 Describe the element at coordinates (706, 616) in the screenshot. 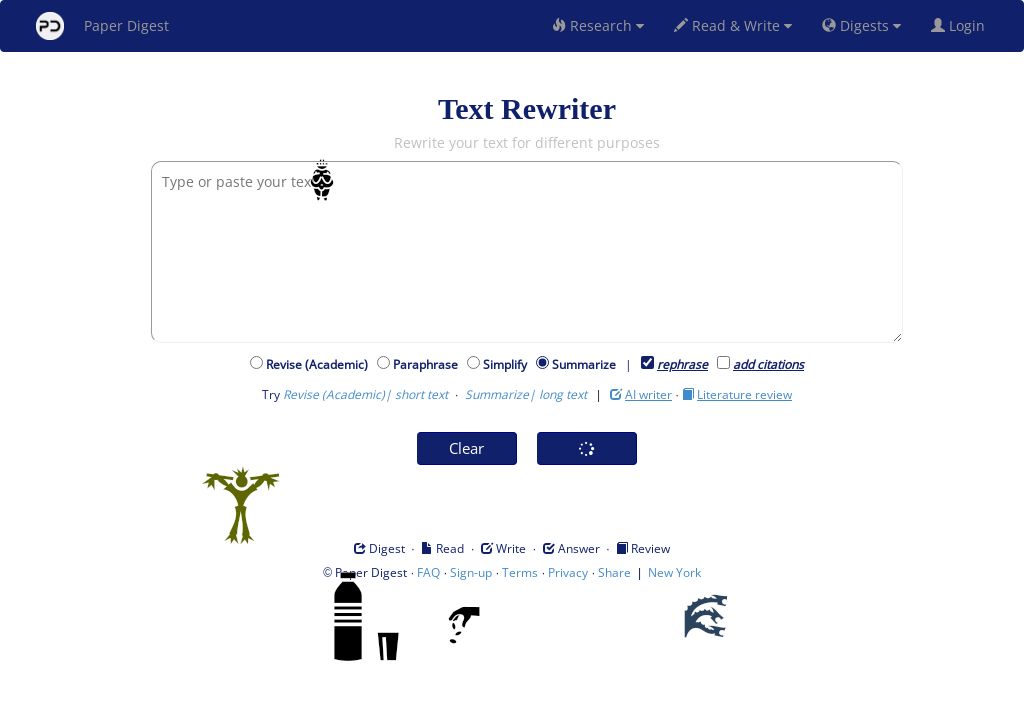

I see `select hydra creature or monster type` at that location.